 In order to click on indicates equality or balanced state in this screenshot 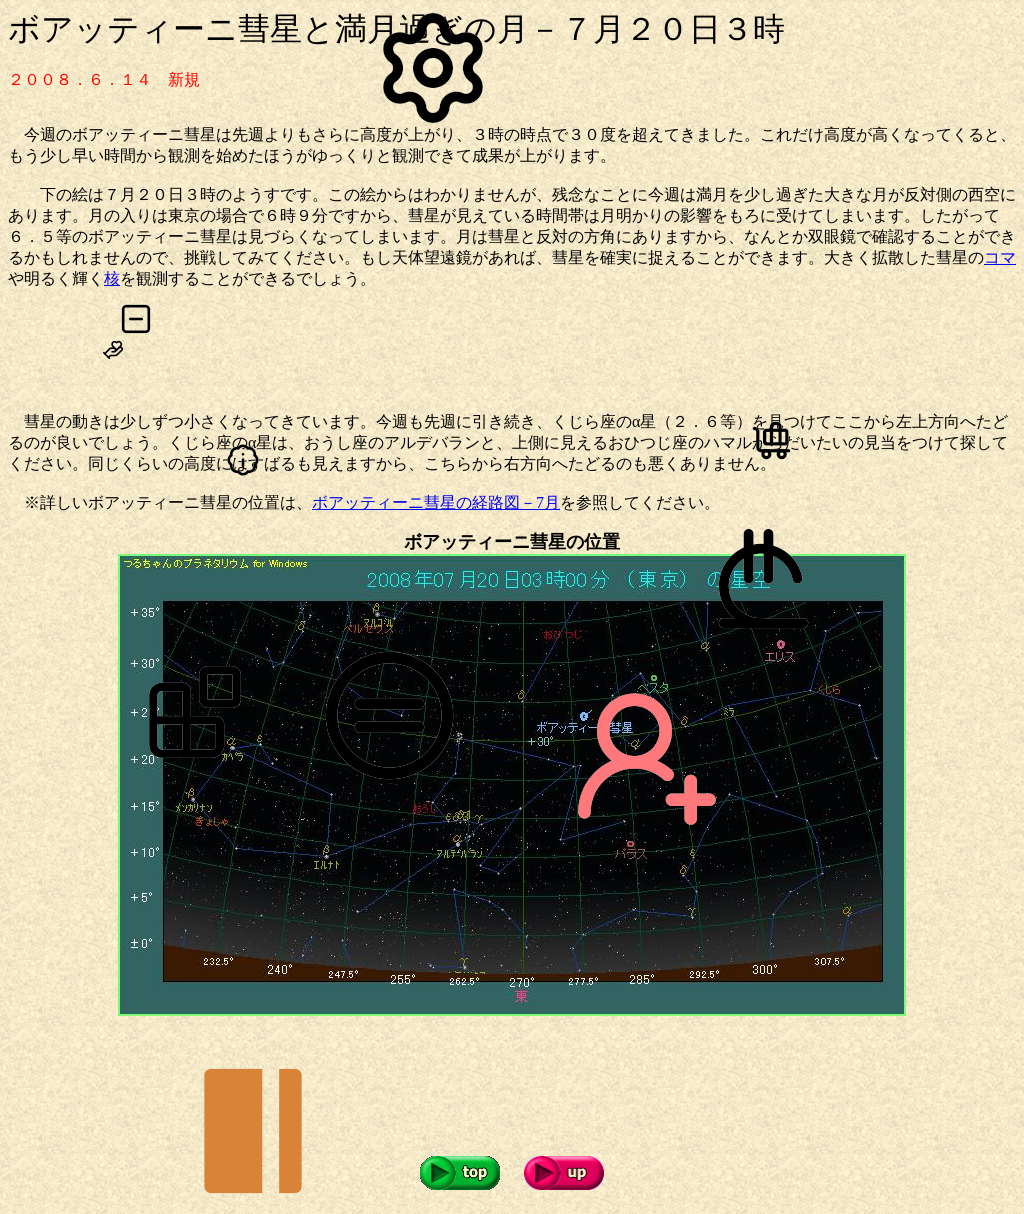, I will do `click(389, 715)`.